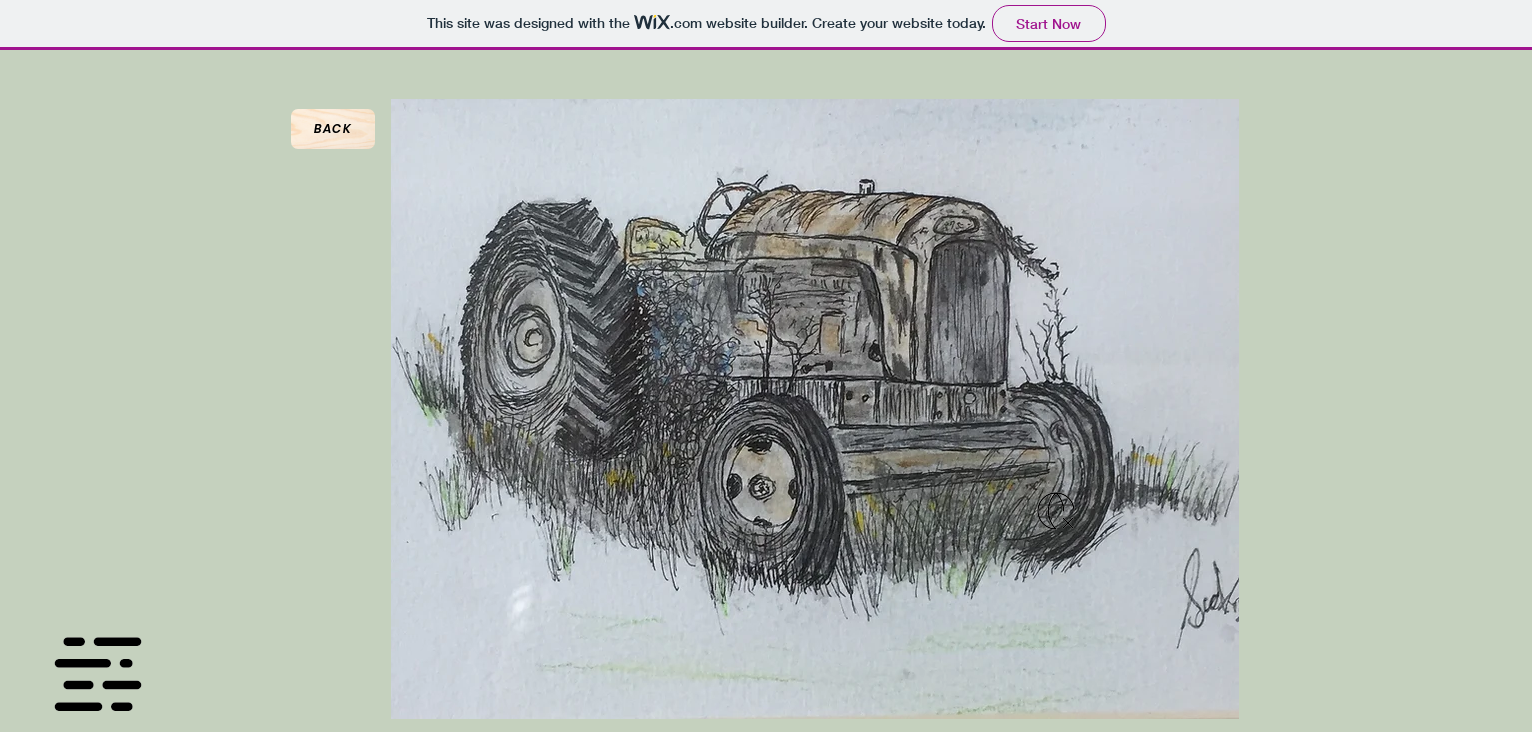 The width and height of the screenshot is (1532, 732). Describe the element at coordinates (98, 672) in the screenshot. I see `indicates misty or foggy weather conditions` at that location.